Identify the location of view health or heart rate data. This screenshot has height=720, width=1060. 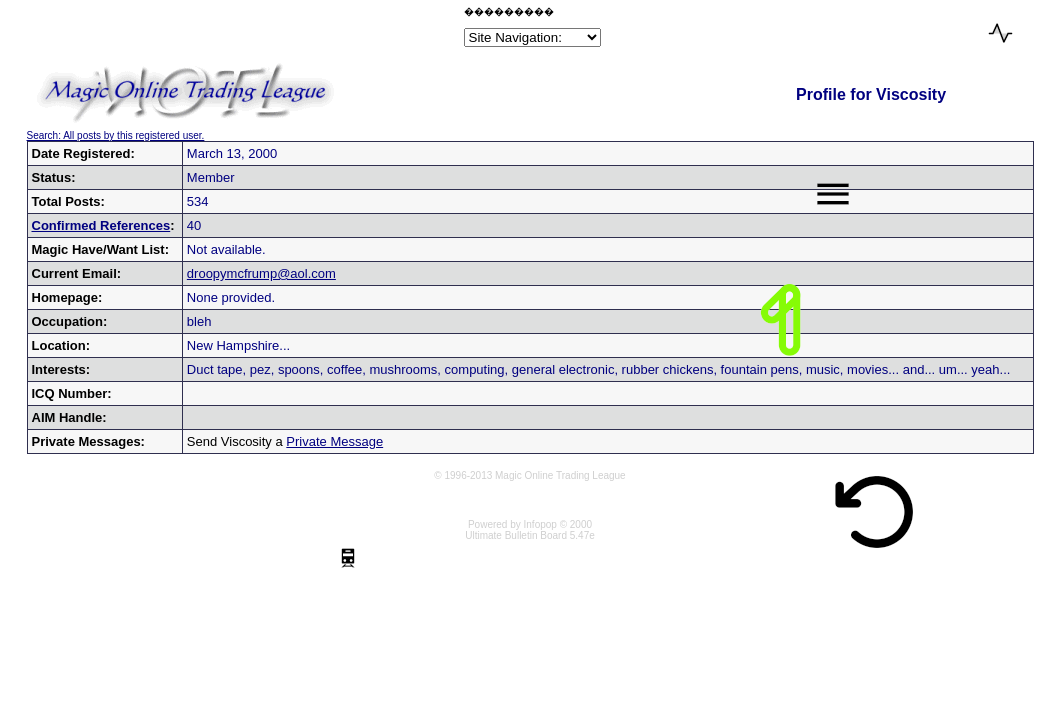
(1000, 33).